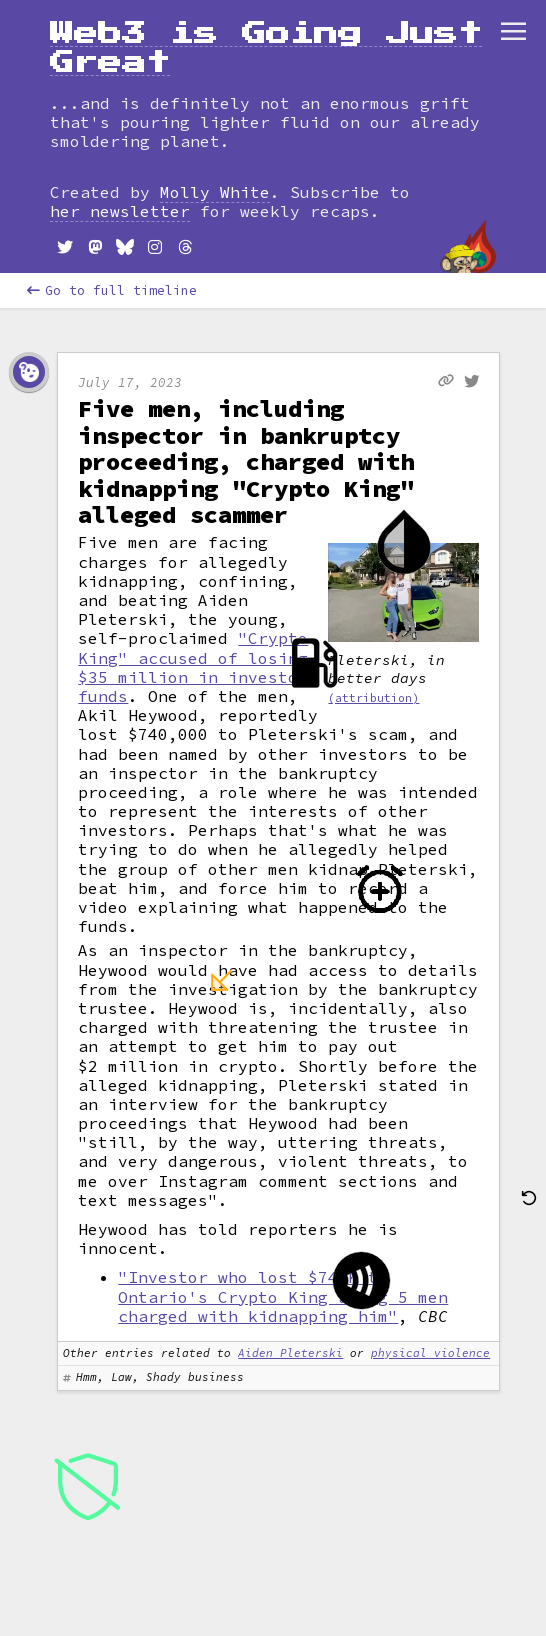 The height and width of the screenshot is (1636, 546). What do you see at coordinates (314, 663) in the screenshot?
I see `find nearby gas stations` at bounding box center [314, 663].